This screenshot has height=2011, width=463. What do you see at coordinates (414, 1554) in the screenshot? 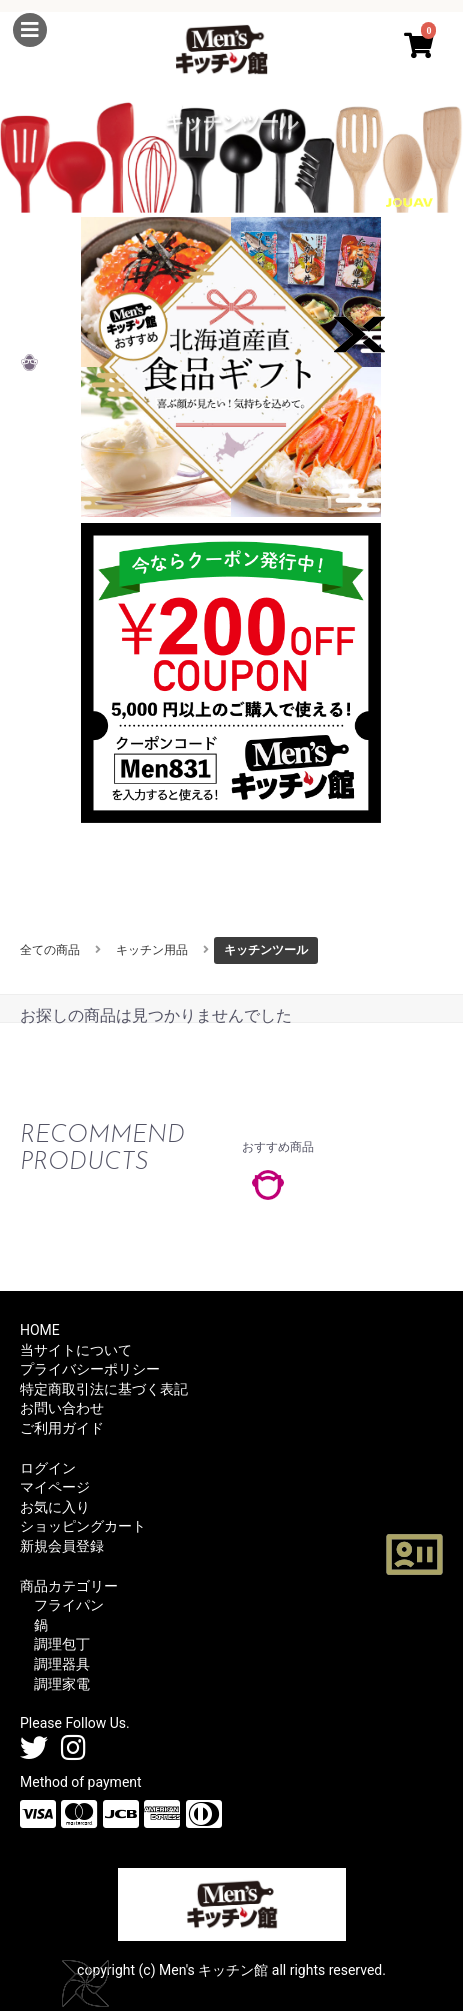
I see `pending pass or credential awaiting approval` at bounding box center [414, 1554].